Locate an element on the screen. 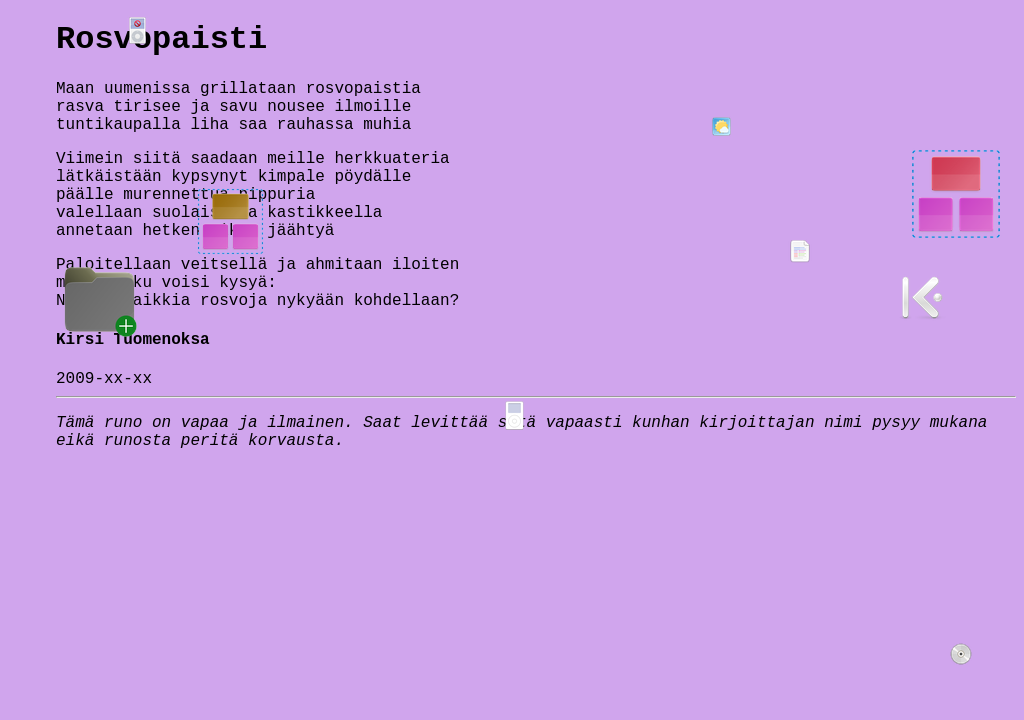  iPod device is unavailable or cannot be connected is located at coordinates (137, 30).